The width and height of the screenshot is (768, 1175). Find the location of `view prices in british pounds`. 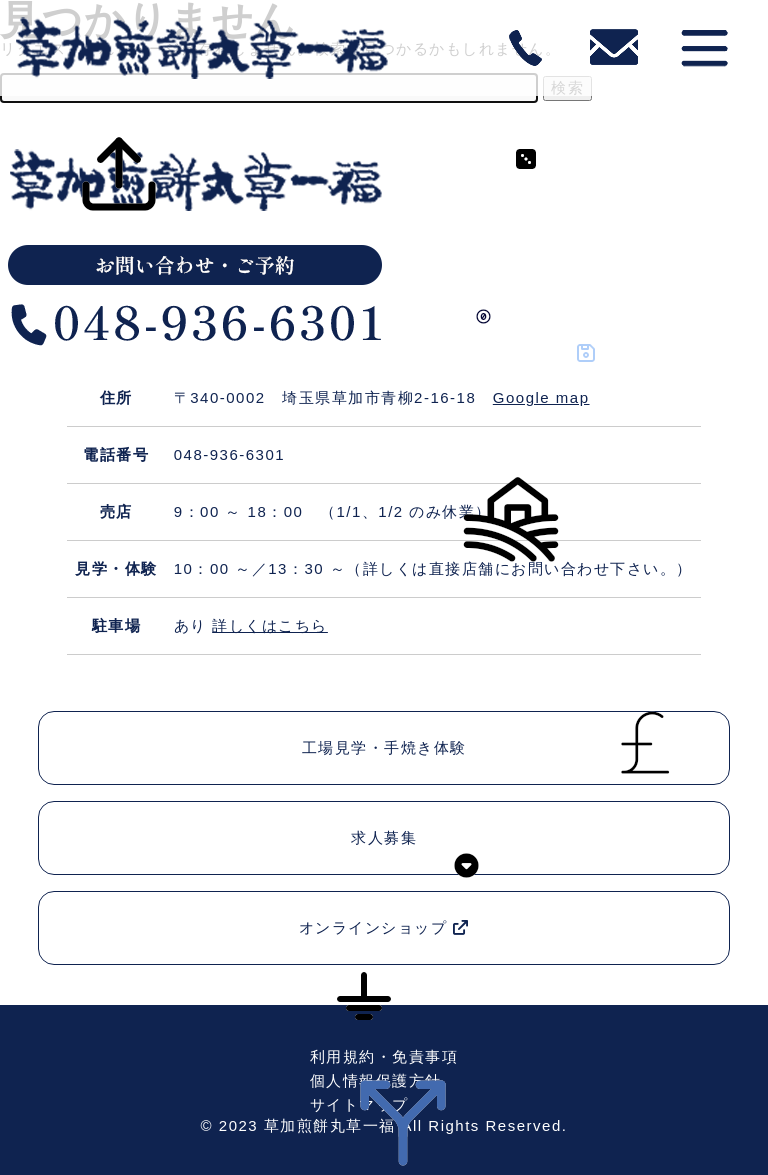

view prices in british pounds is located at coordinates (648, 744).